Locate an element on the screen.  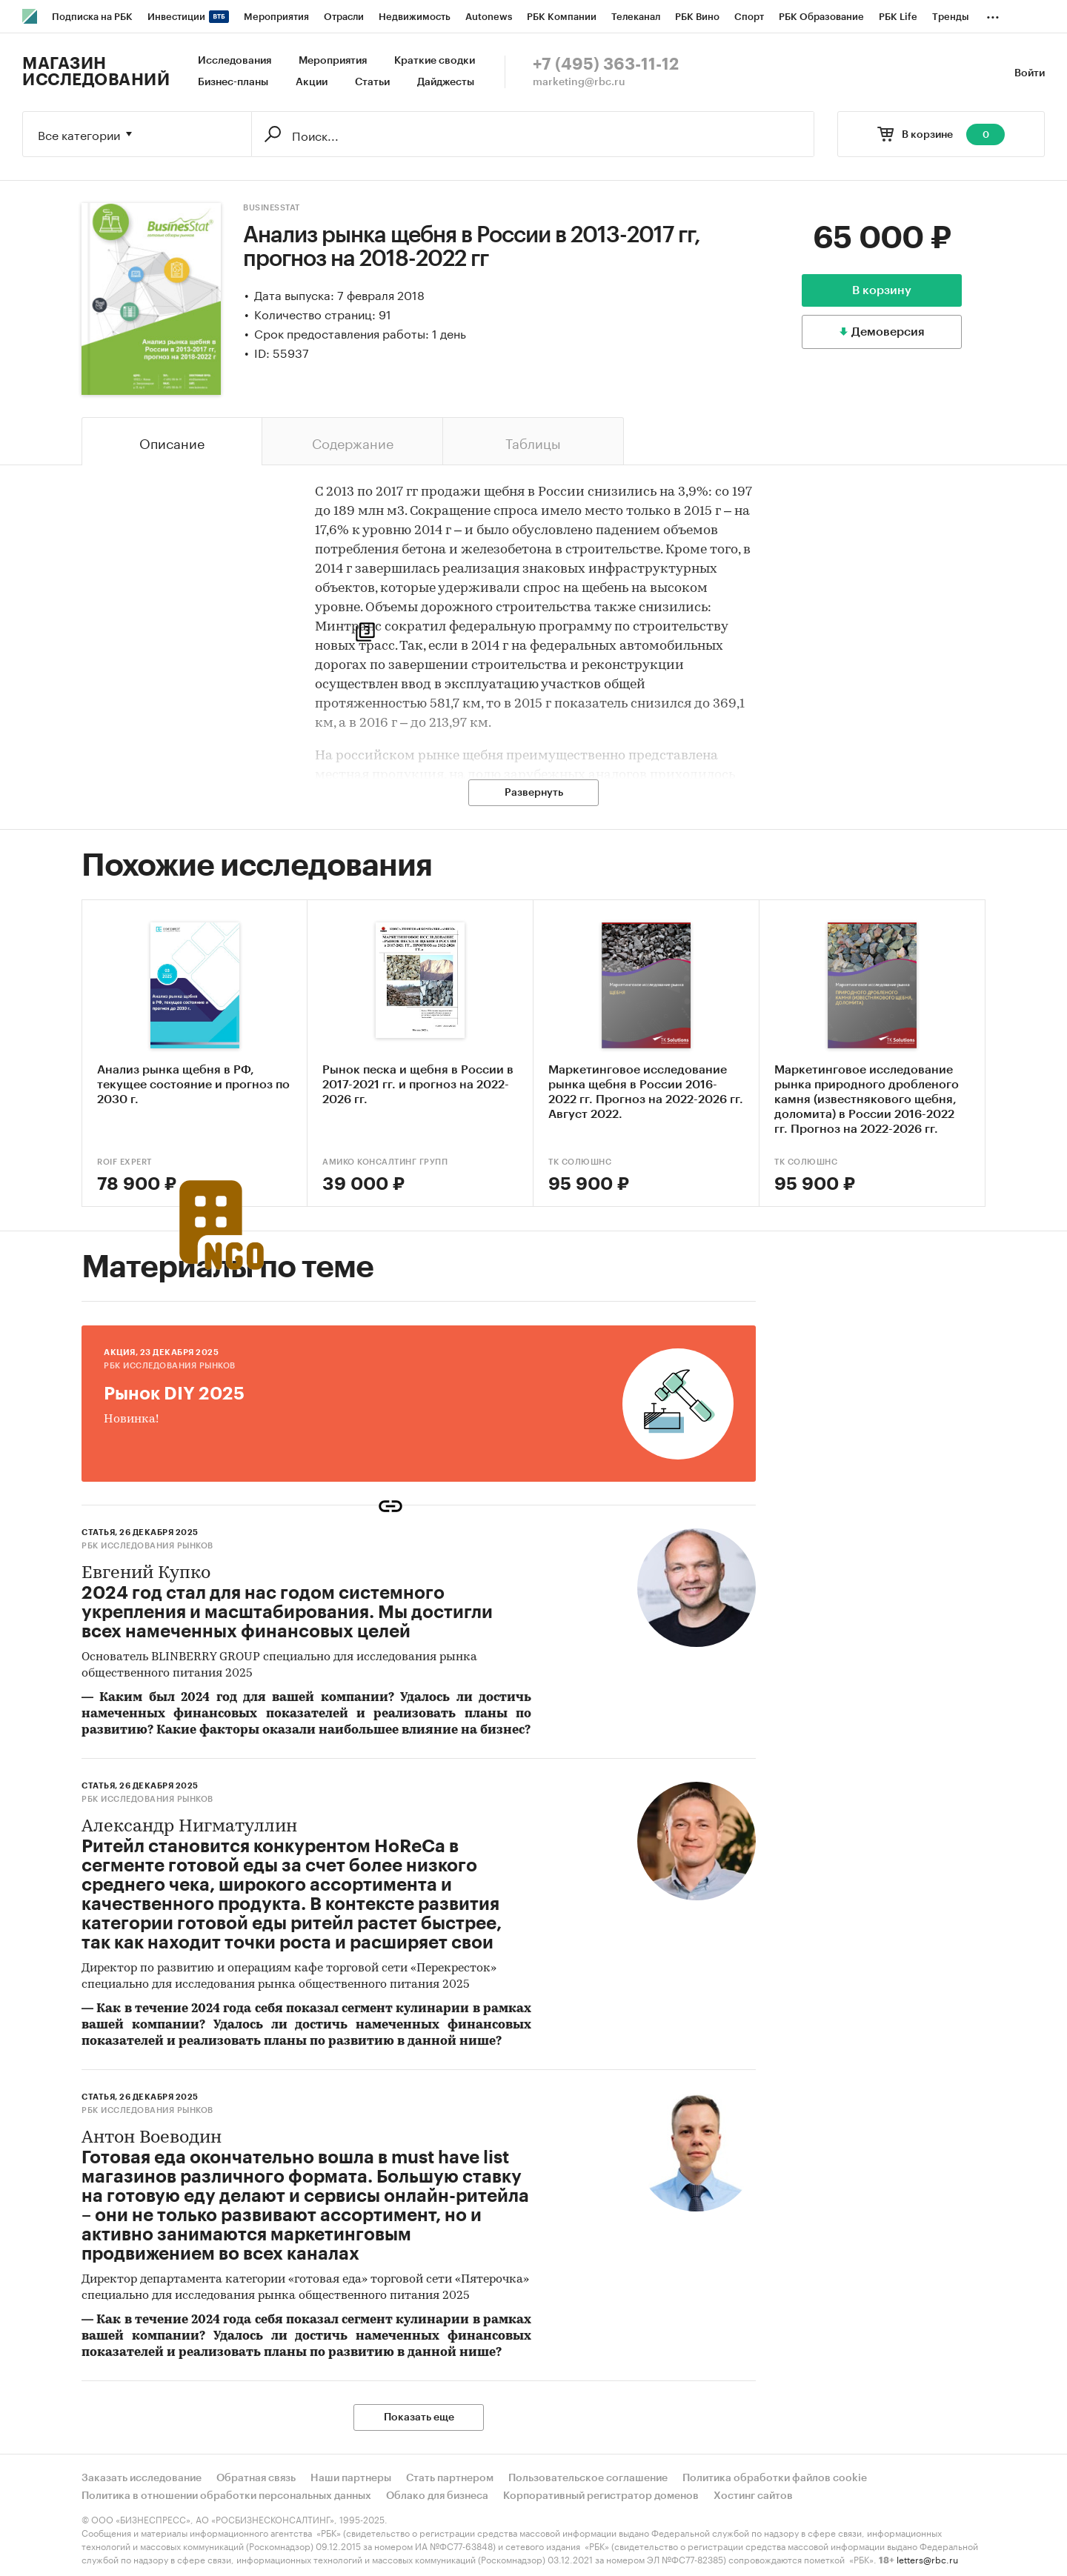
navigate to non-governmental organization directory is located at coordinates (216, 1222).